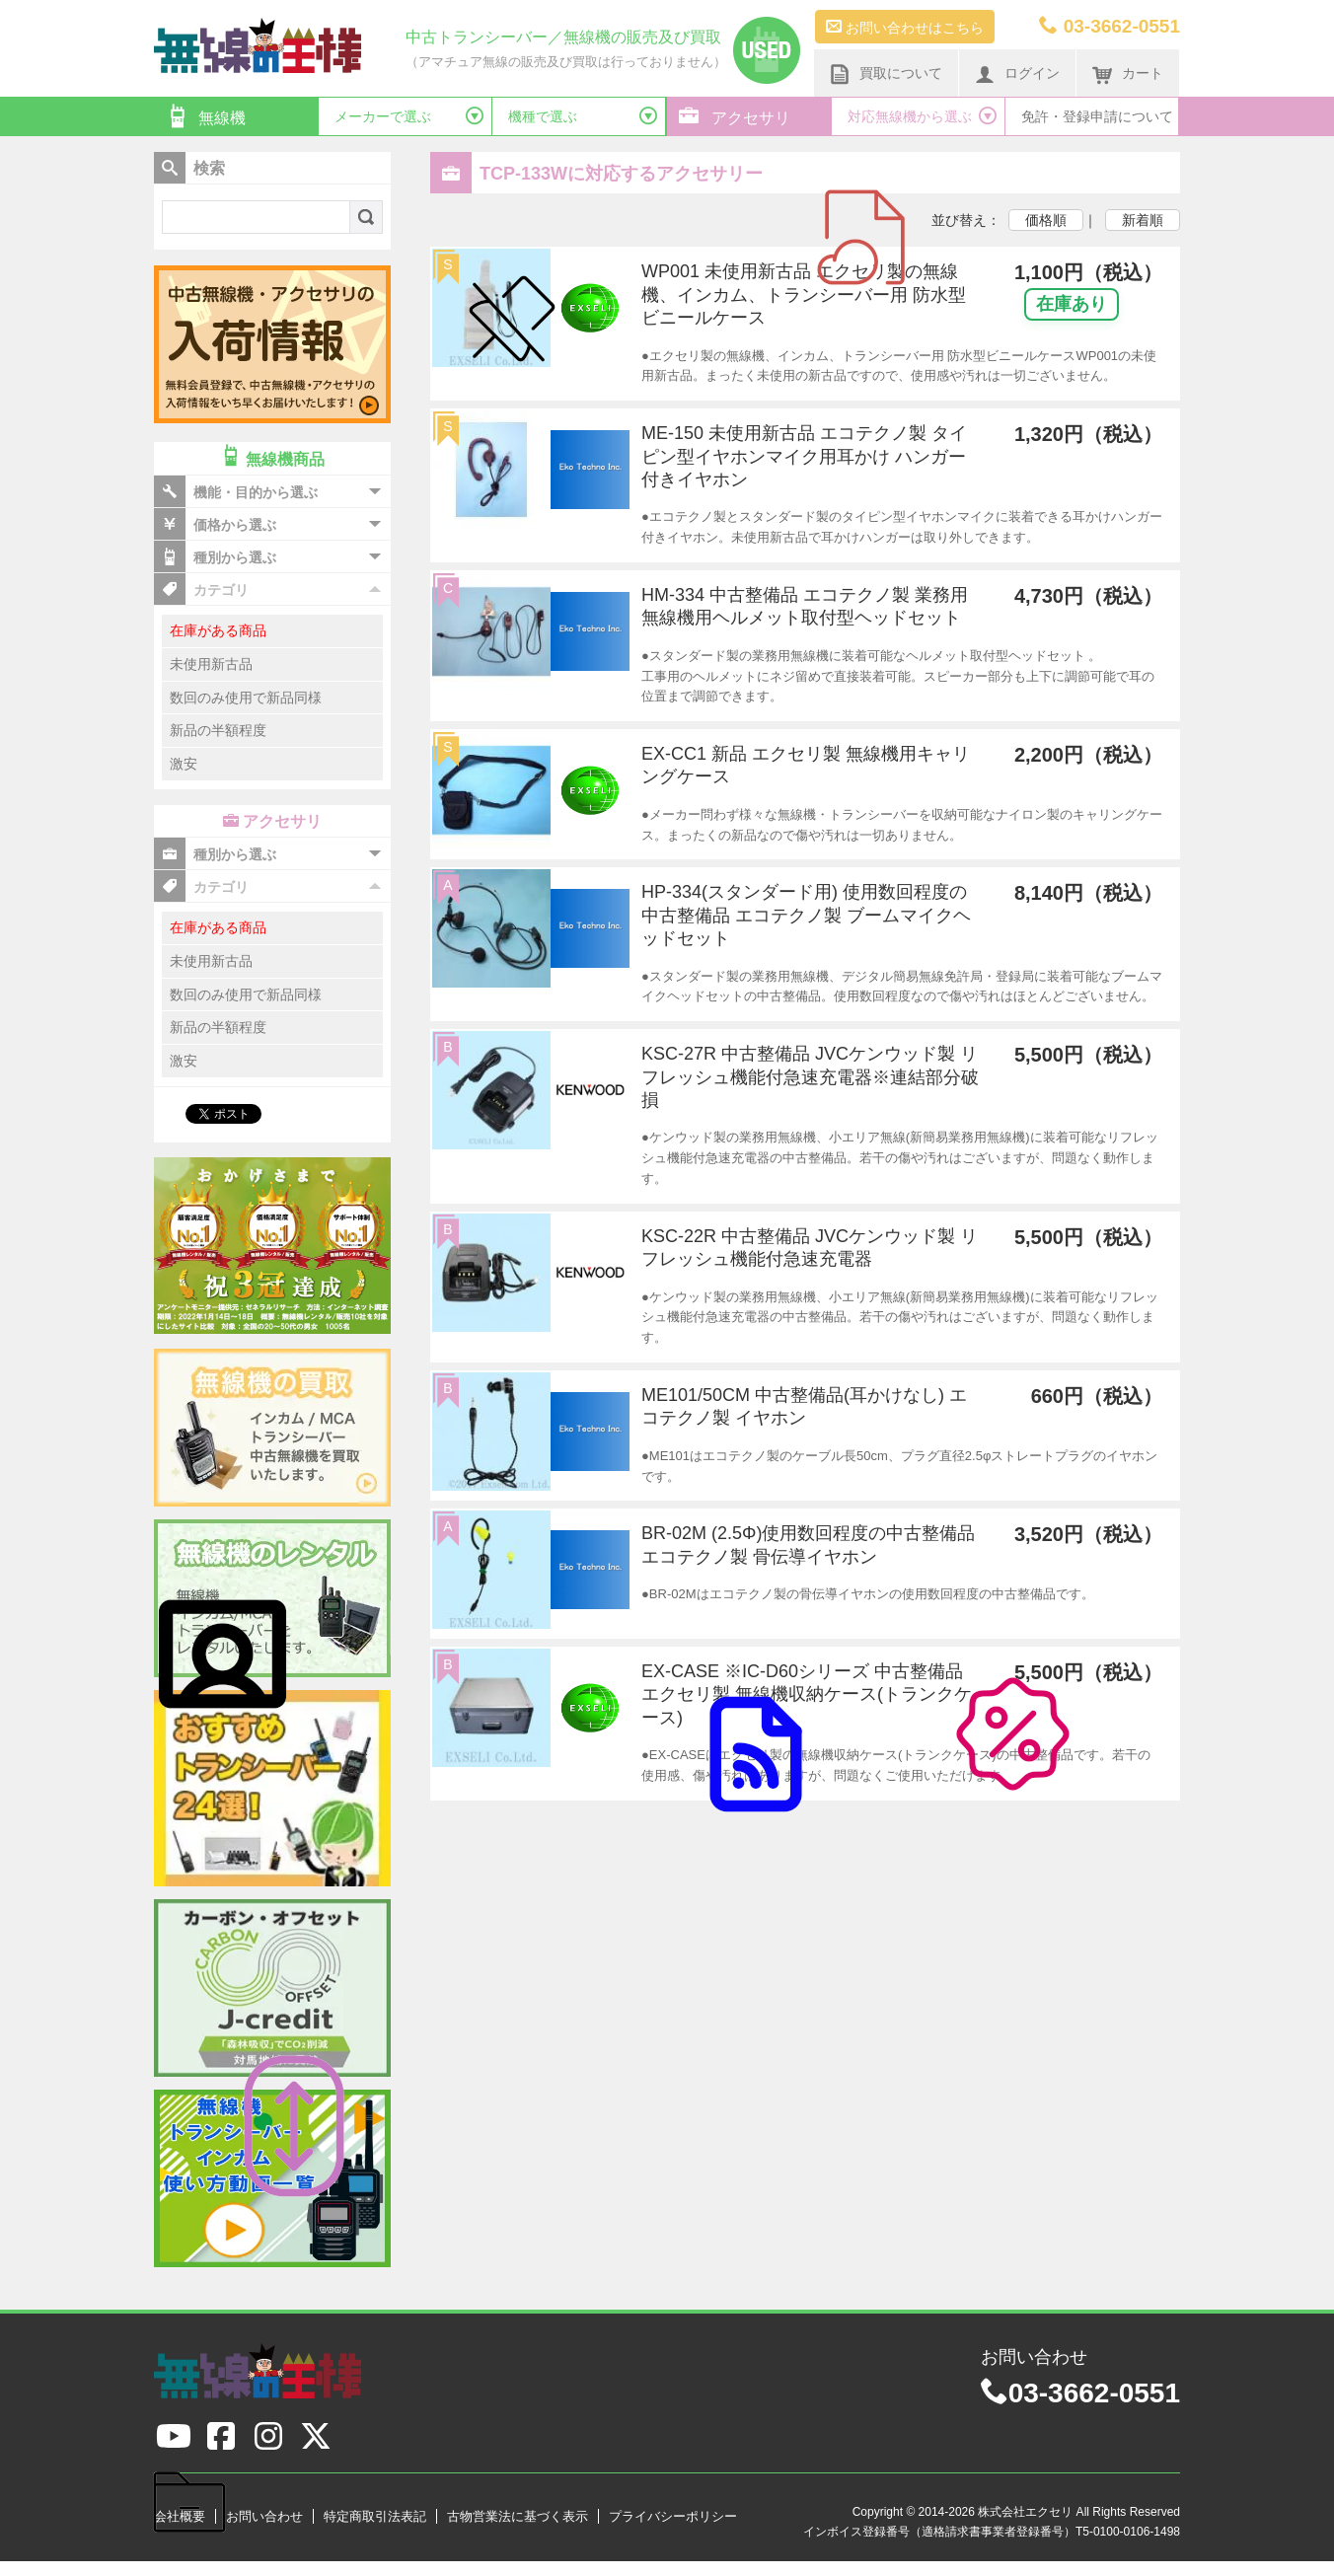 The height and width of the screenshot is (2576, 1334). What do you see at coordinates (756, 1754) in the screenshot?
I see `view or manage RSS feed file` at bounding box center [756, 1754].